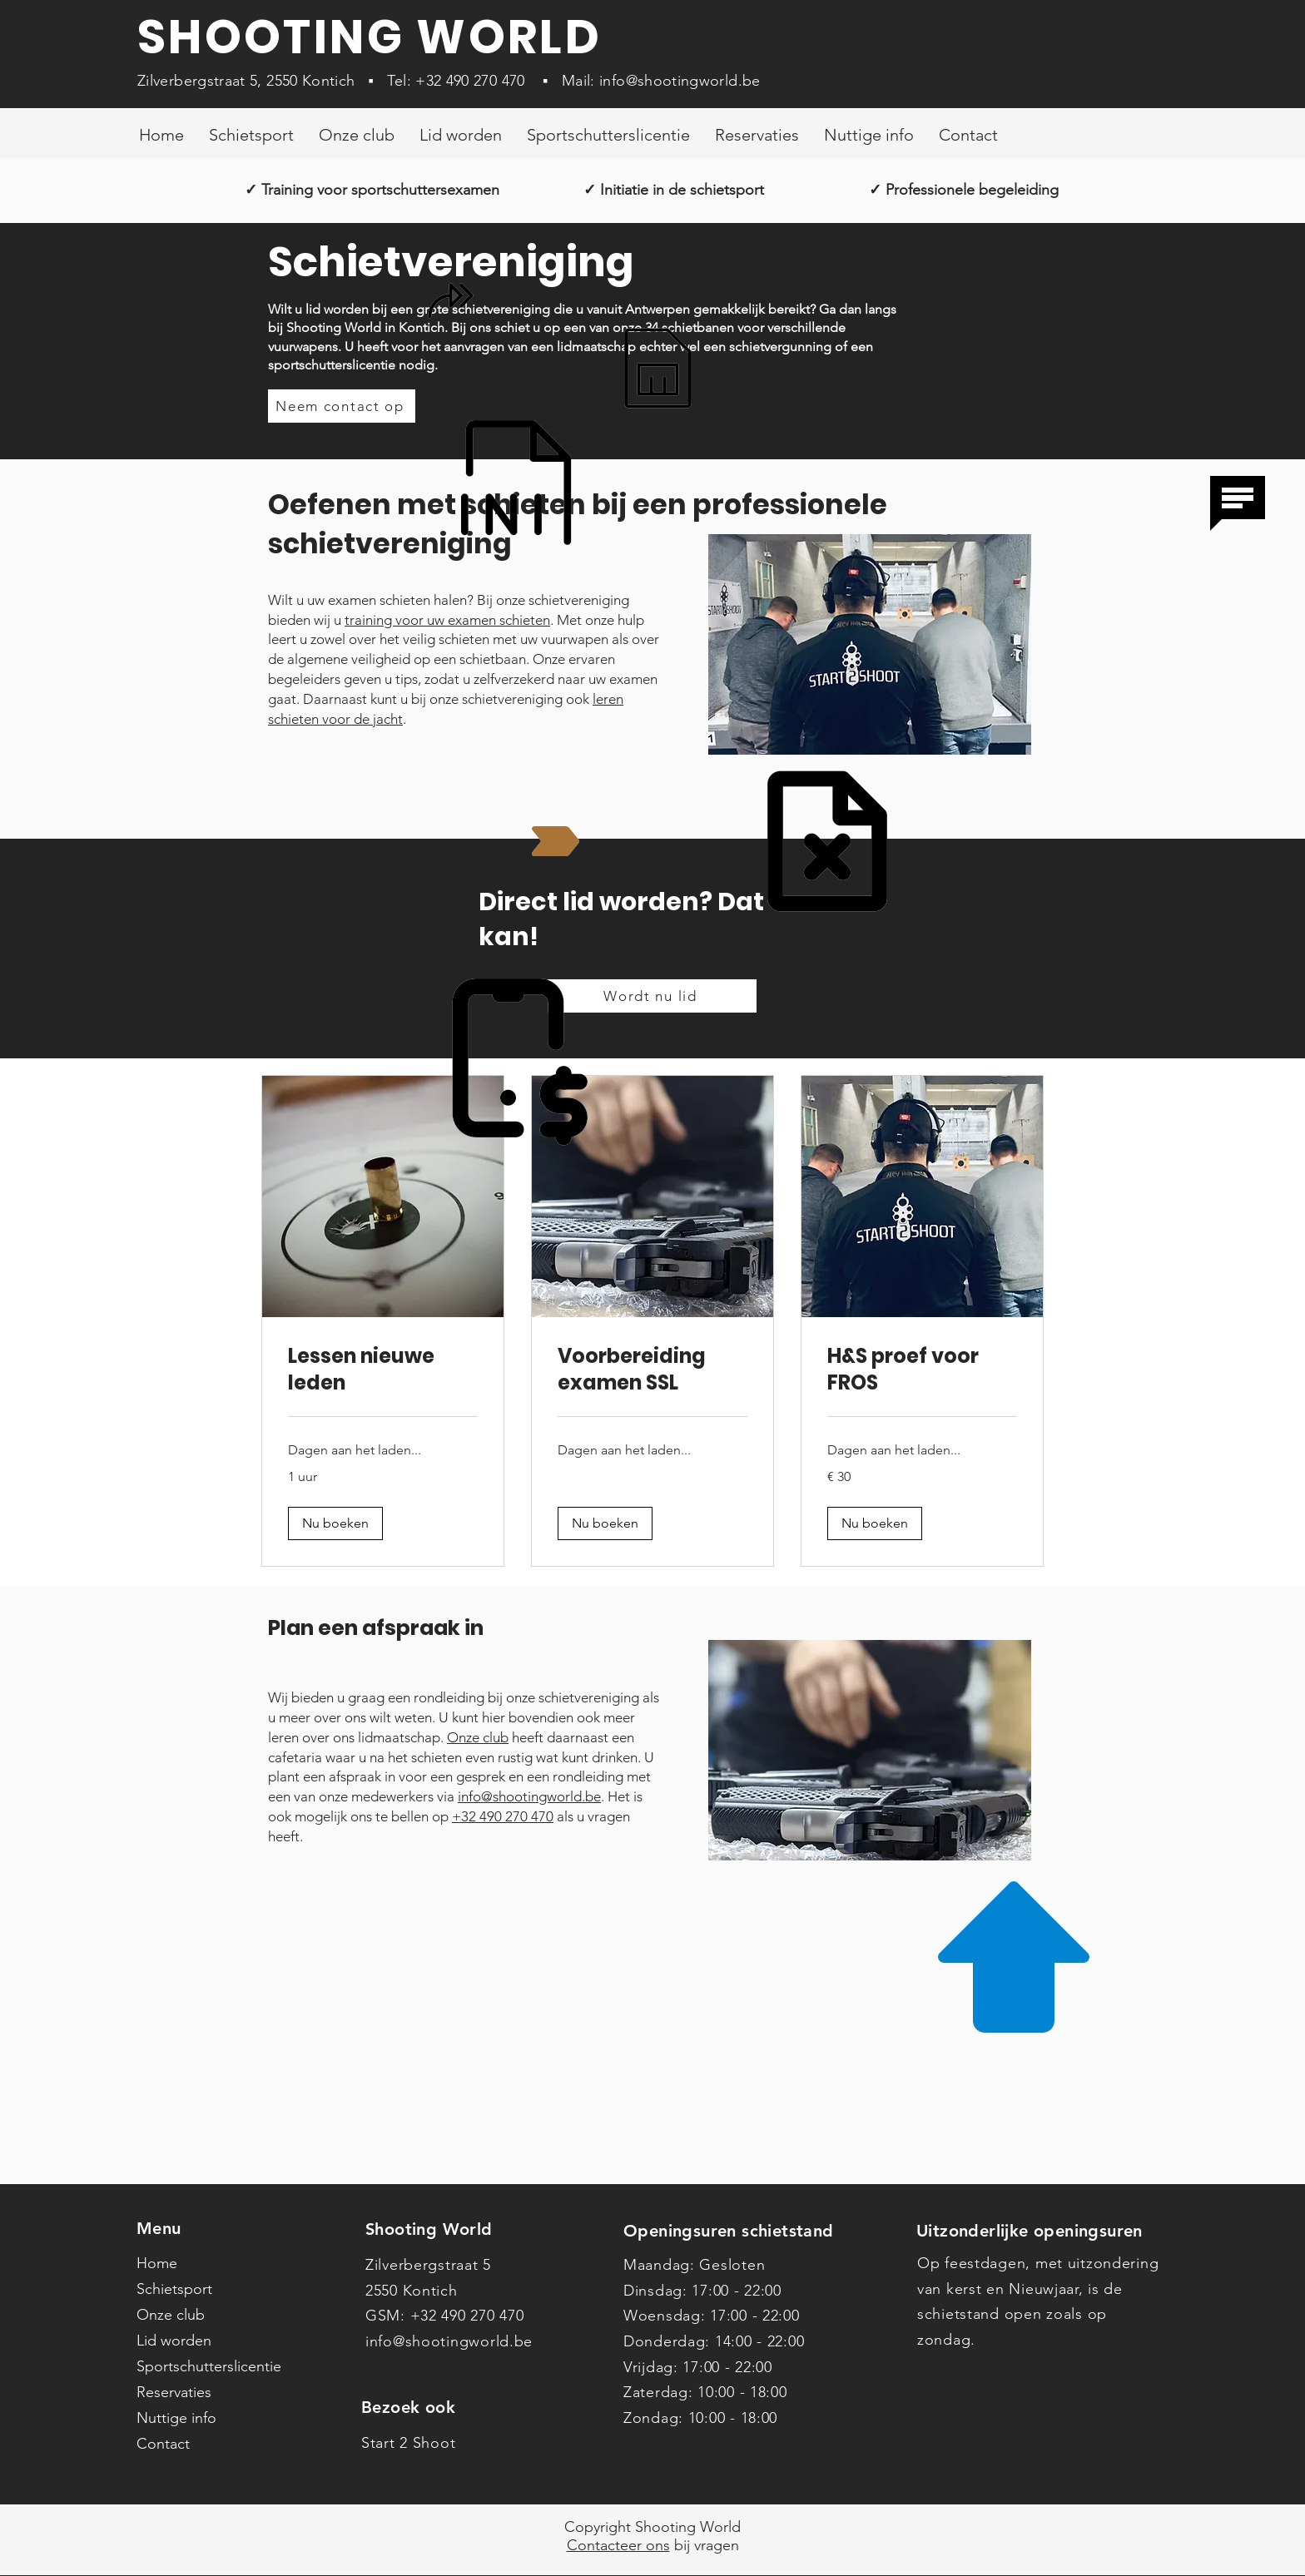  I want to click on mark item as important or priority, so click(554, 841).